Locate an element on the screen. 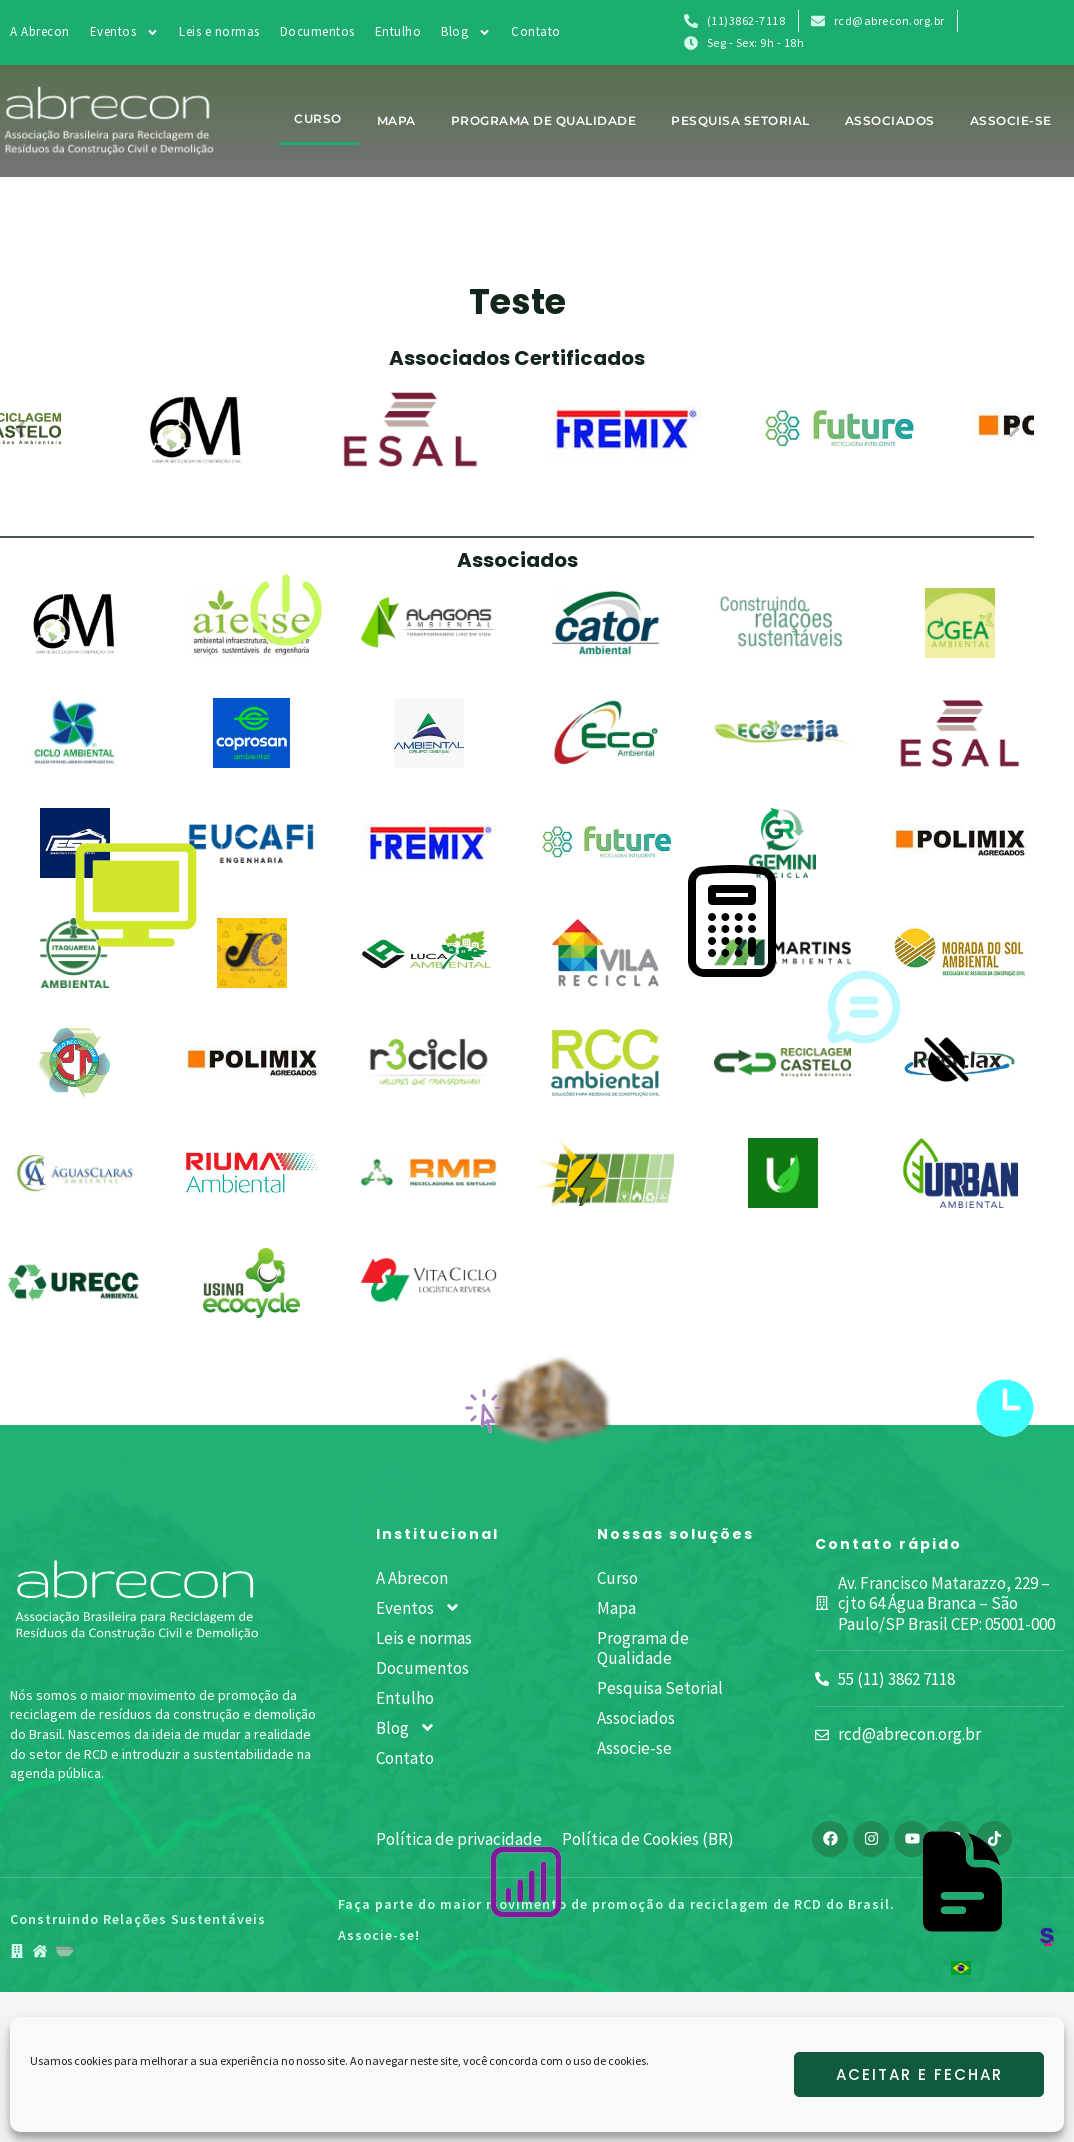  view document details is located at coordinates (962, 1881).